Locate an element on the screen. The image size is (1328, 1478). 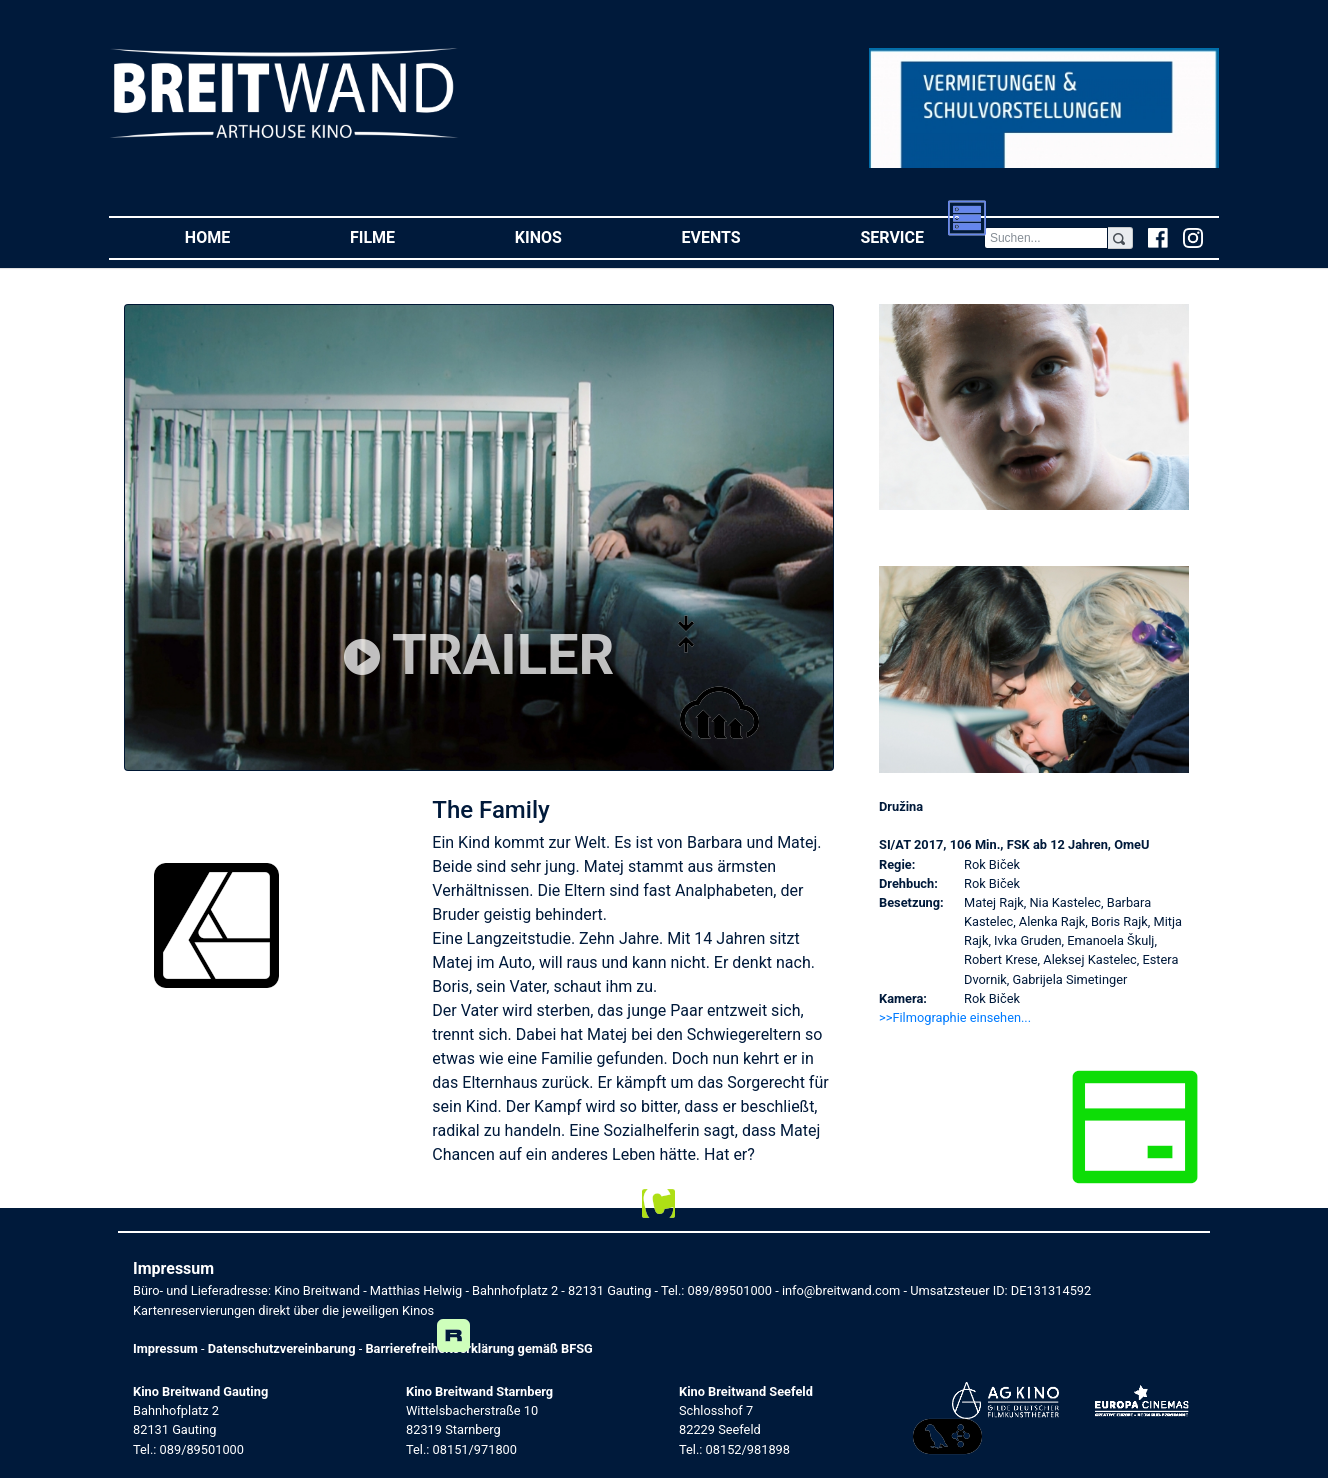
collapse content vertically is located at coordinates (686, 634).